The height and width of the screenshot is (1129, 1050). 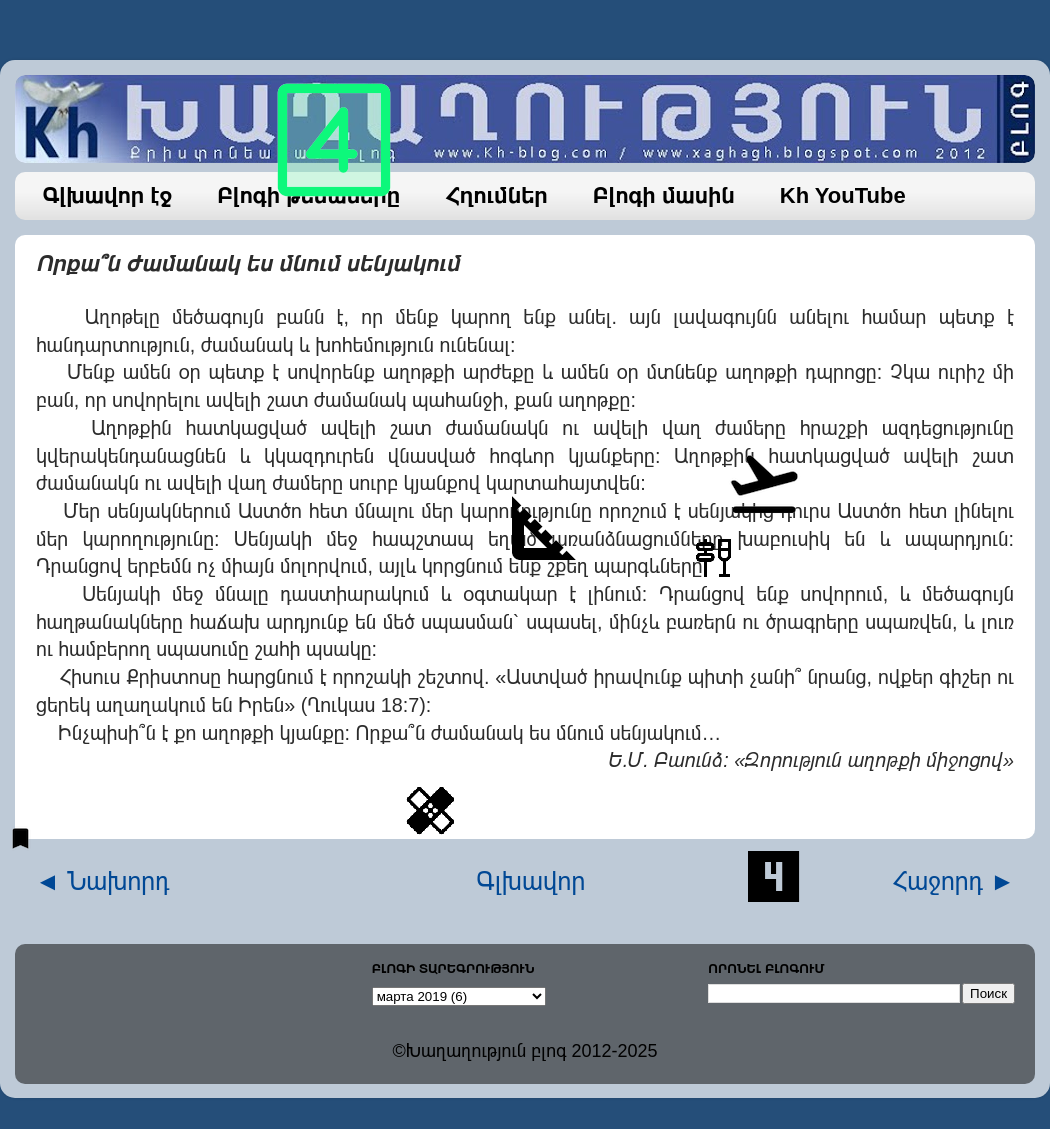 What do you see at coordinates (714, 558) in the screenshot?
I see `browse tapas or small plates menu` at bounding box center [714, 558].